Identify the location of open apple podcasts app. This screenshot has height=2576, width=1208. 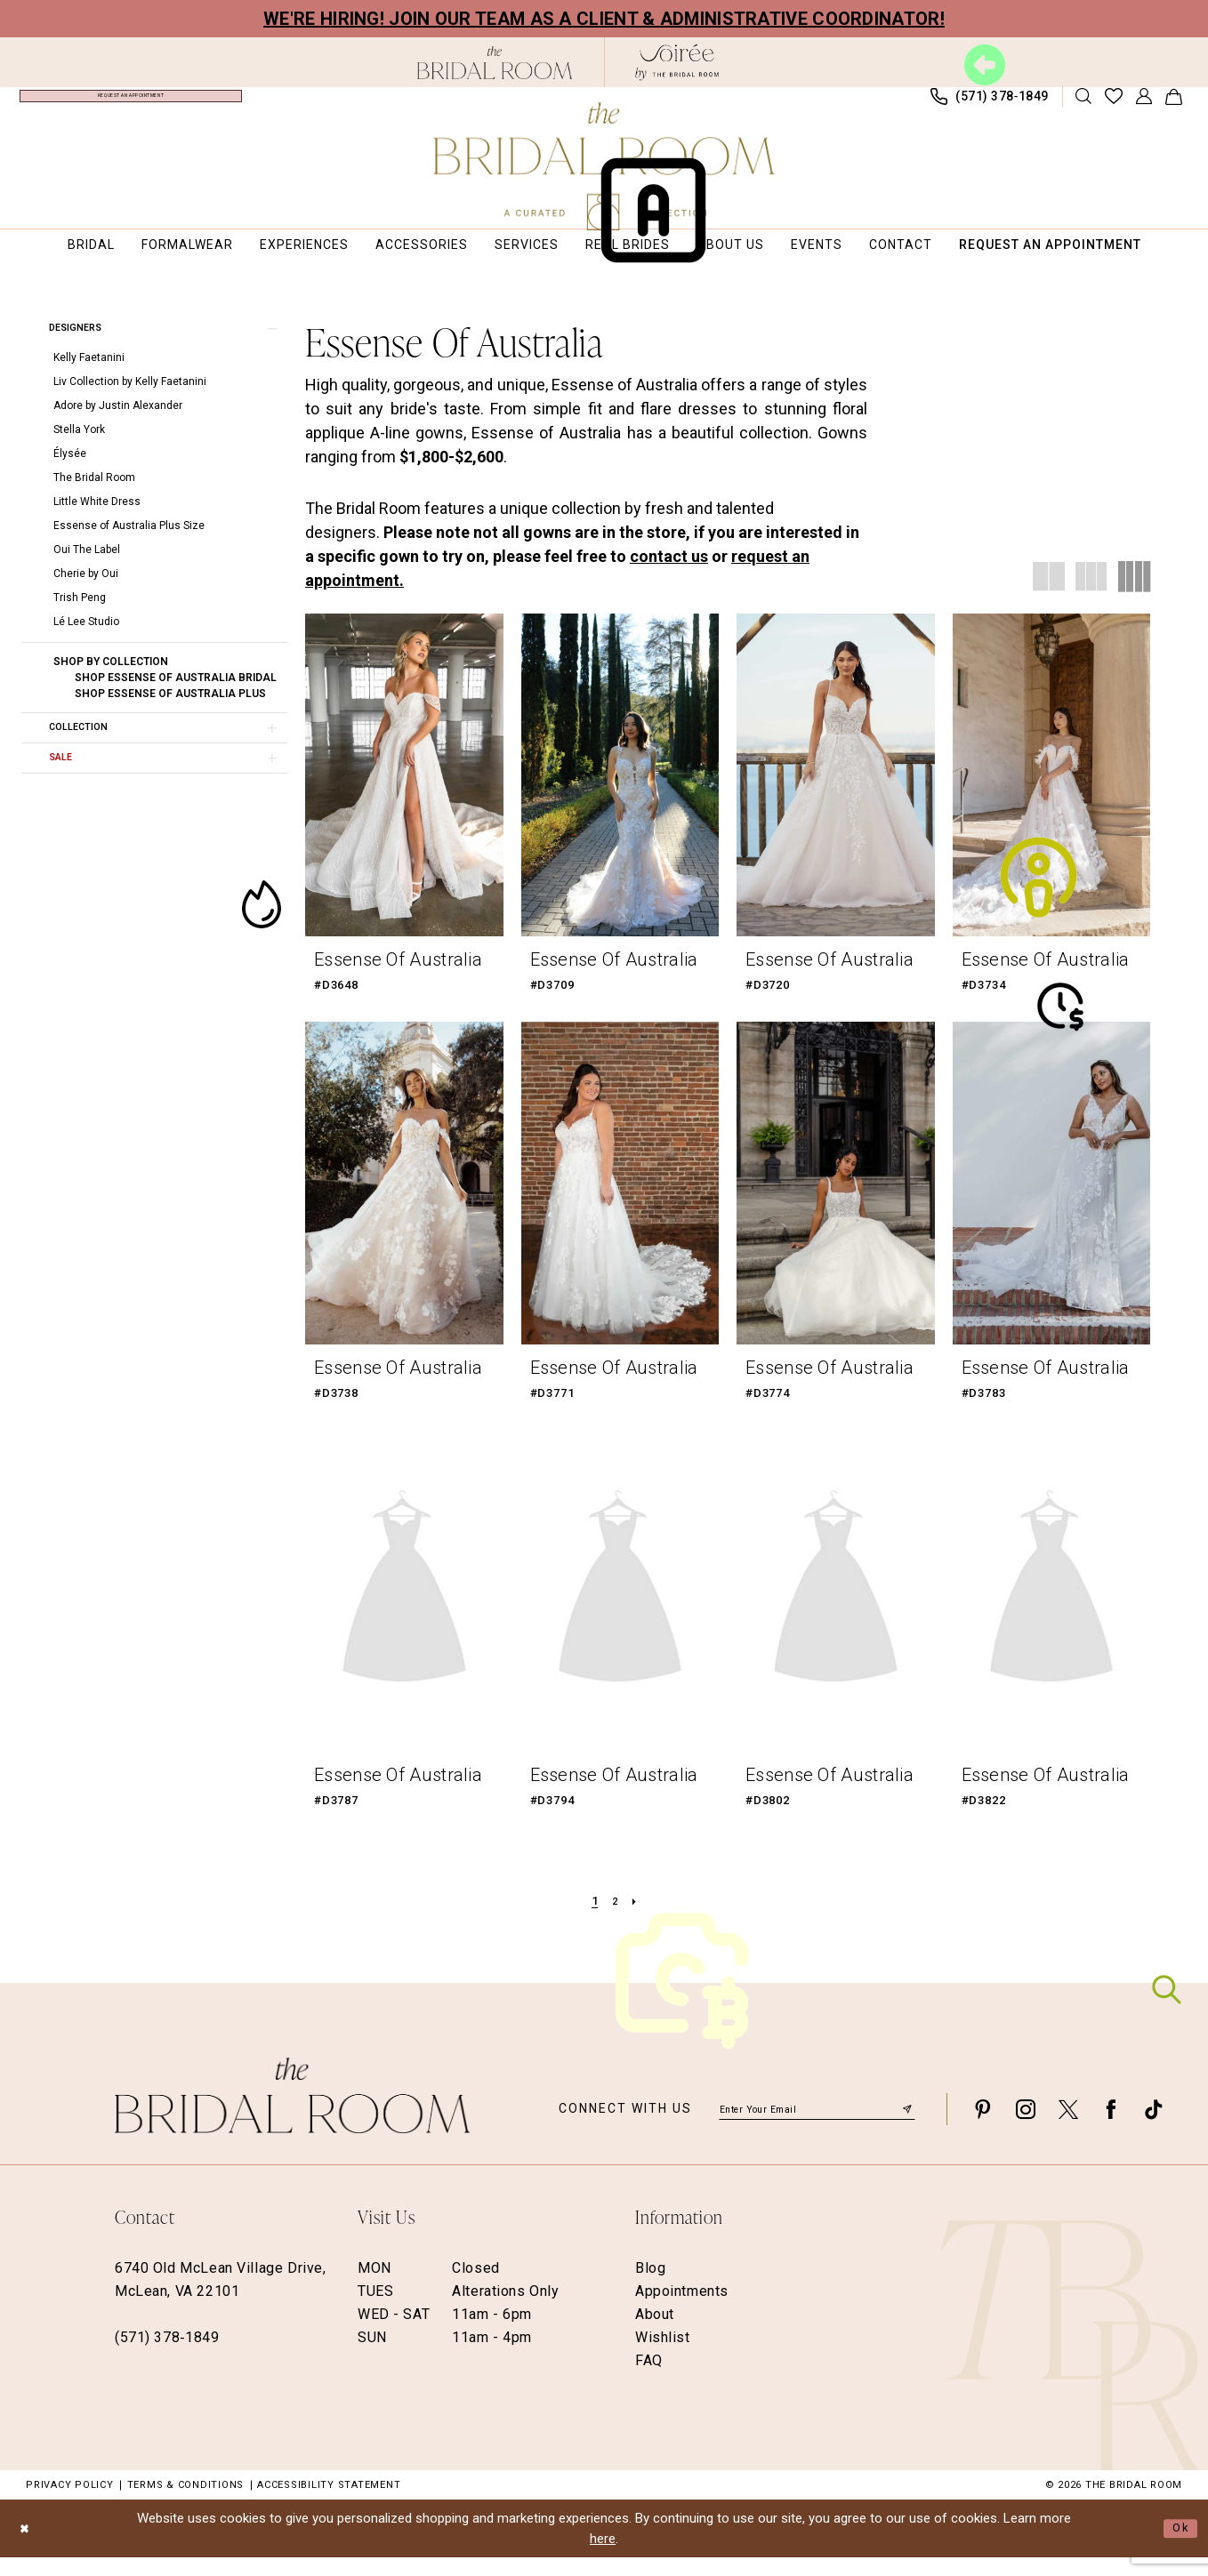
(1038, 875).